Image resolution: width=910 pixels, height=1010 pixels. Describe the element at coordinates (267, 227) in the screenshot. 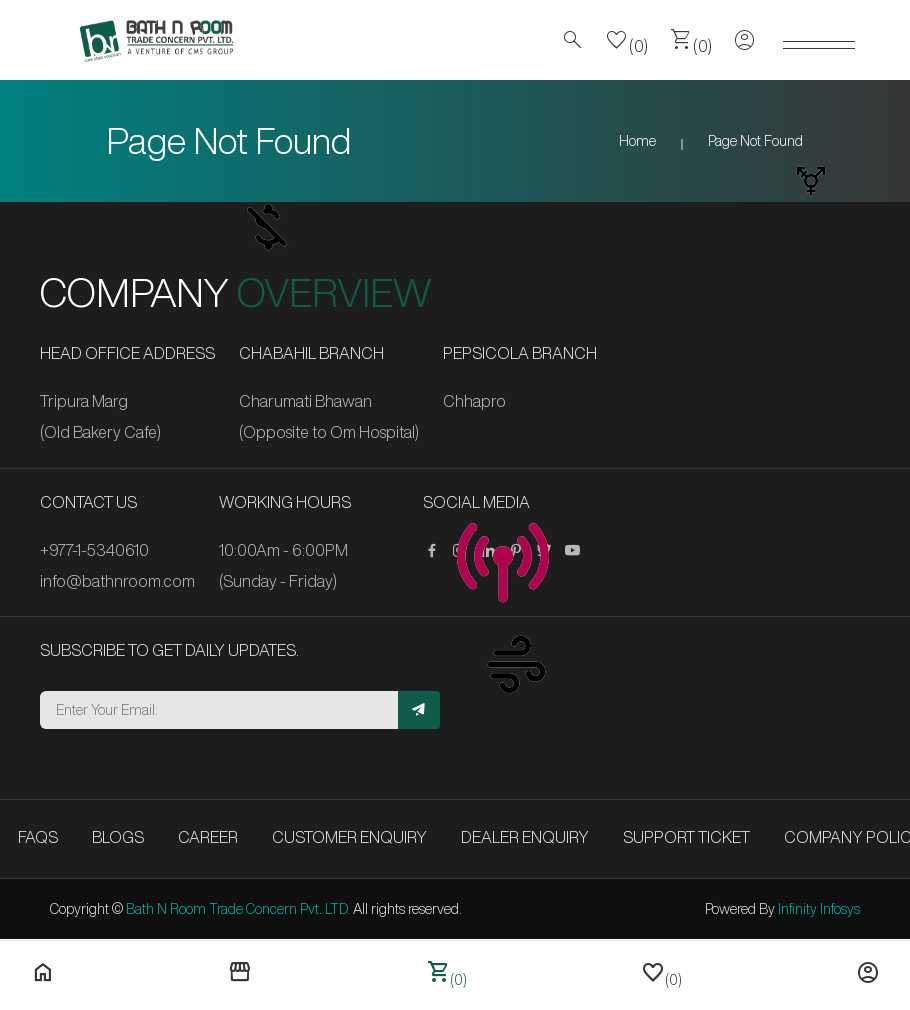

I see `indicates no cost or free item` at that location.